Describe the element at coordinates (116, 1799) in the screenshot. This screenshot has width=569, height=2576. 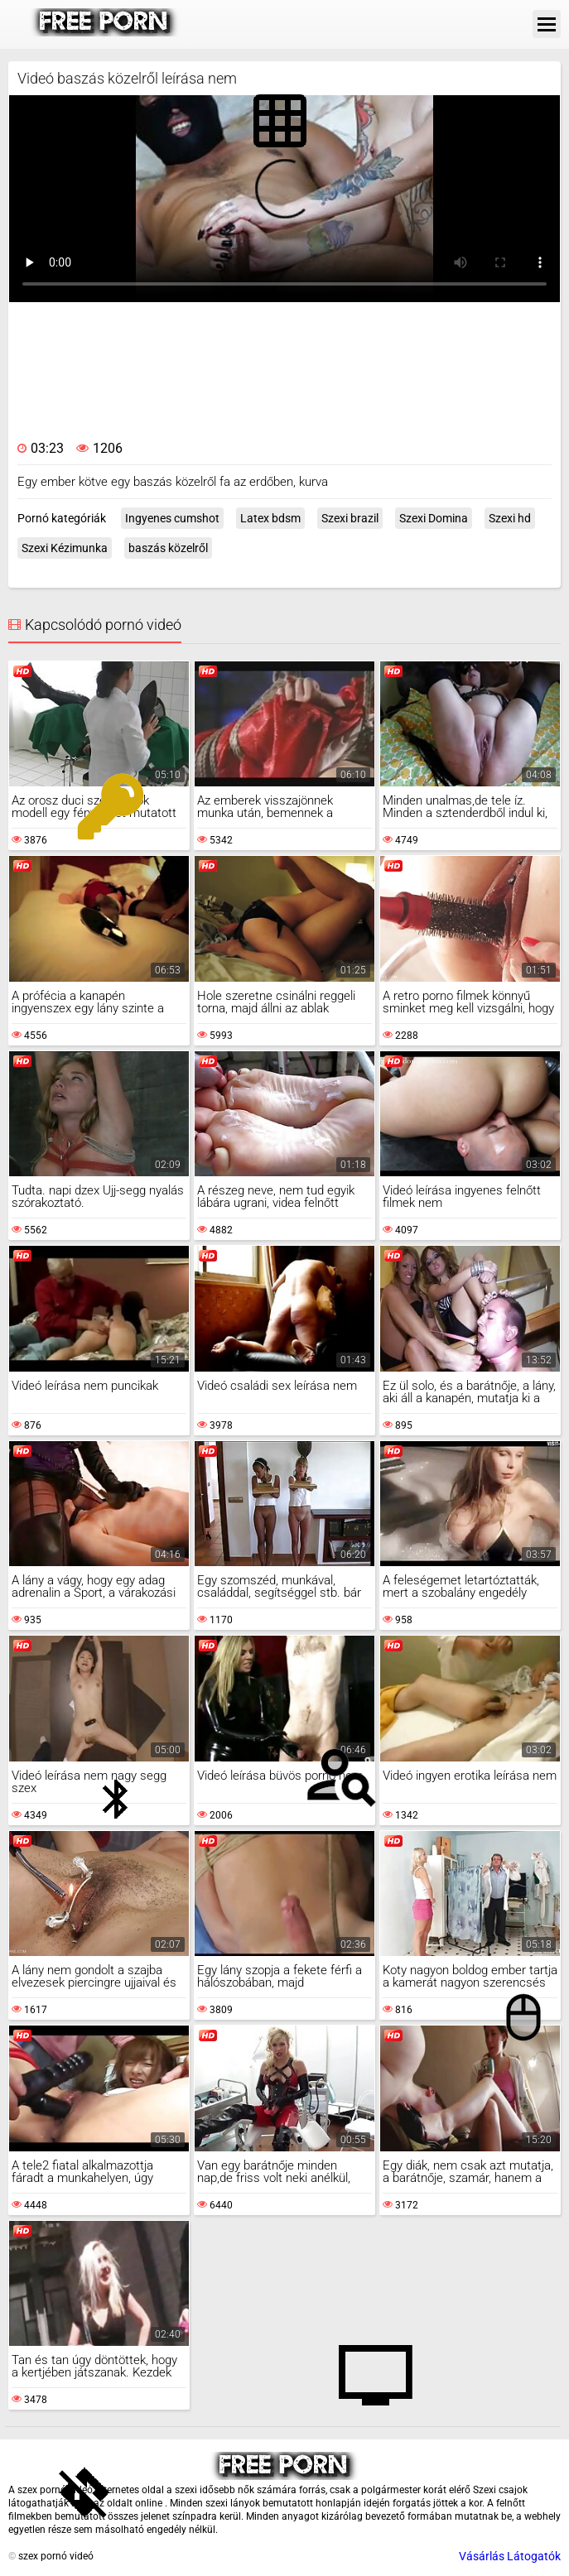
I see `toggle bluetooth connectivity` at that location.